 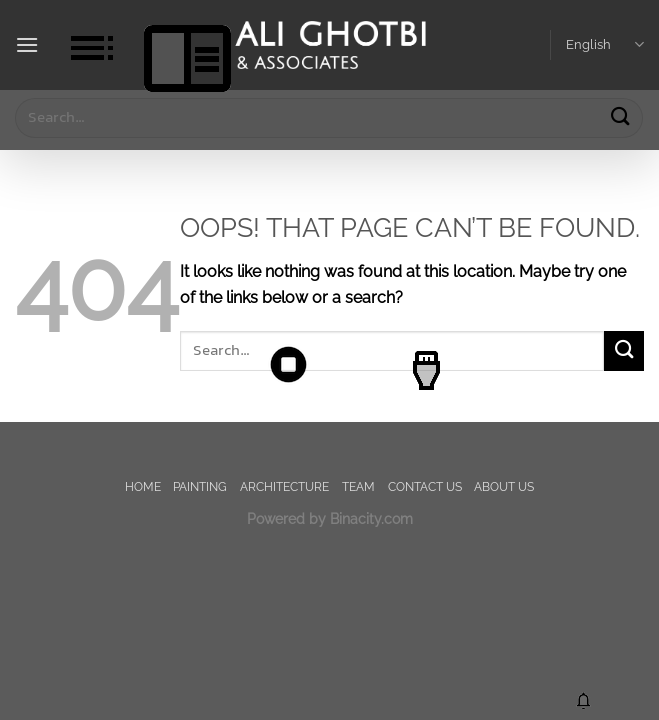 What do you see at coordinates (426, 370) in the screenshot?
I see `configure HDMI input settings` at bounding box center [426, 370].